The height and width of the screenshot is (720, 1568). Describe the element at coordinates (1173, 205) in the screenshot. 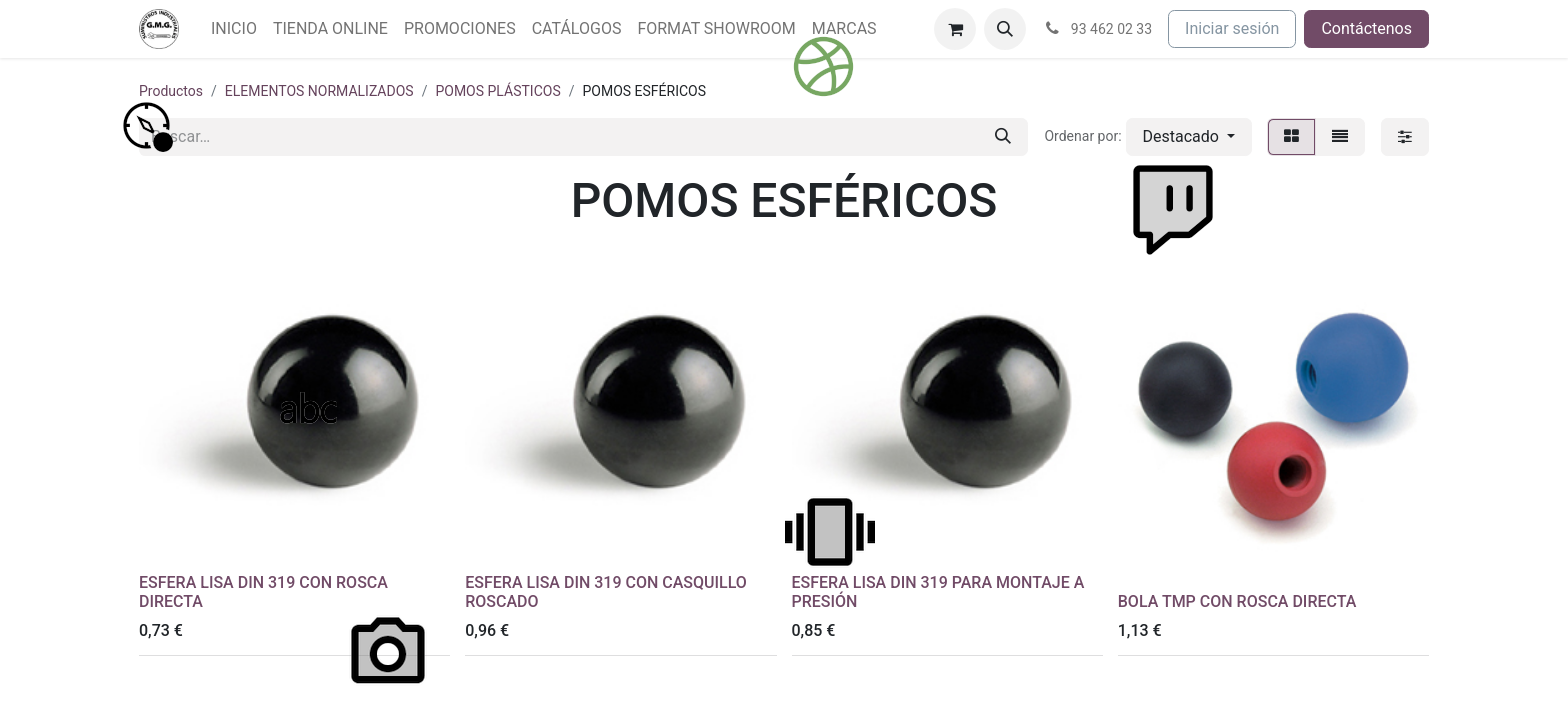

I see `open the Twitch app` at that location.